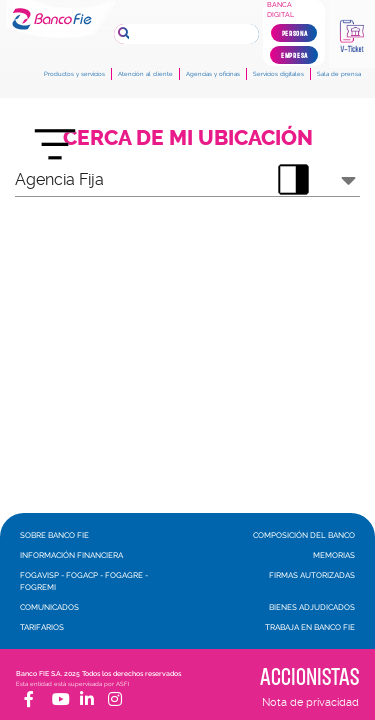  What do you see at coordinates (55, 146) in the screenshot?
I see `filter or sort list items` at bounding box center [55, 146].